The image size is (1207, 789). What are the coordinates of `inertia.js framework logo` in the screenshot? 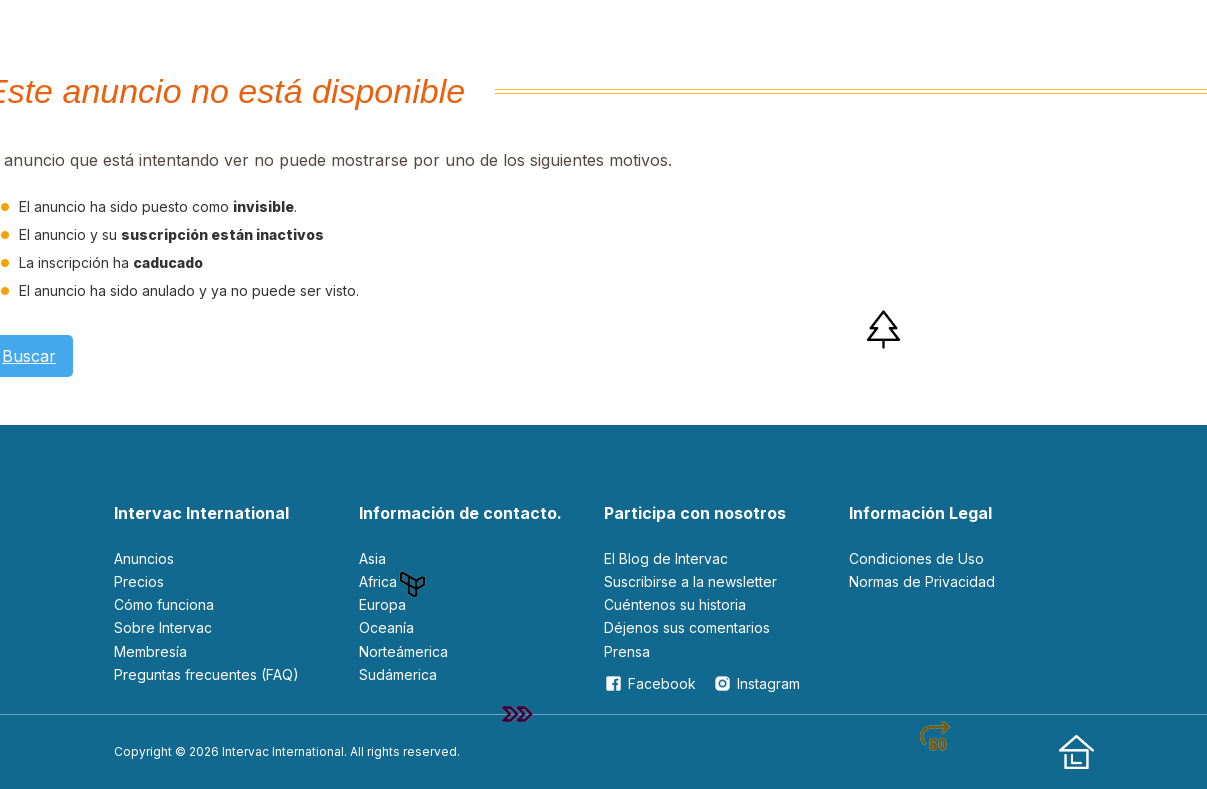 It's located at (517, 714).